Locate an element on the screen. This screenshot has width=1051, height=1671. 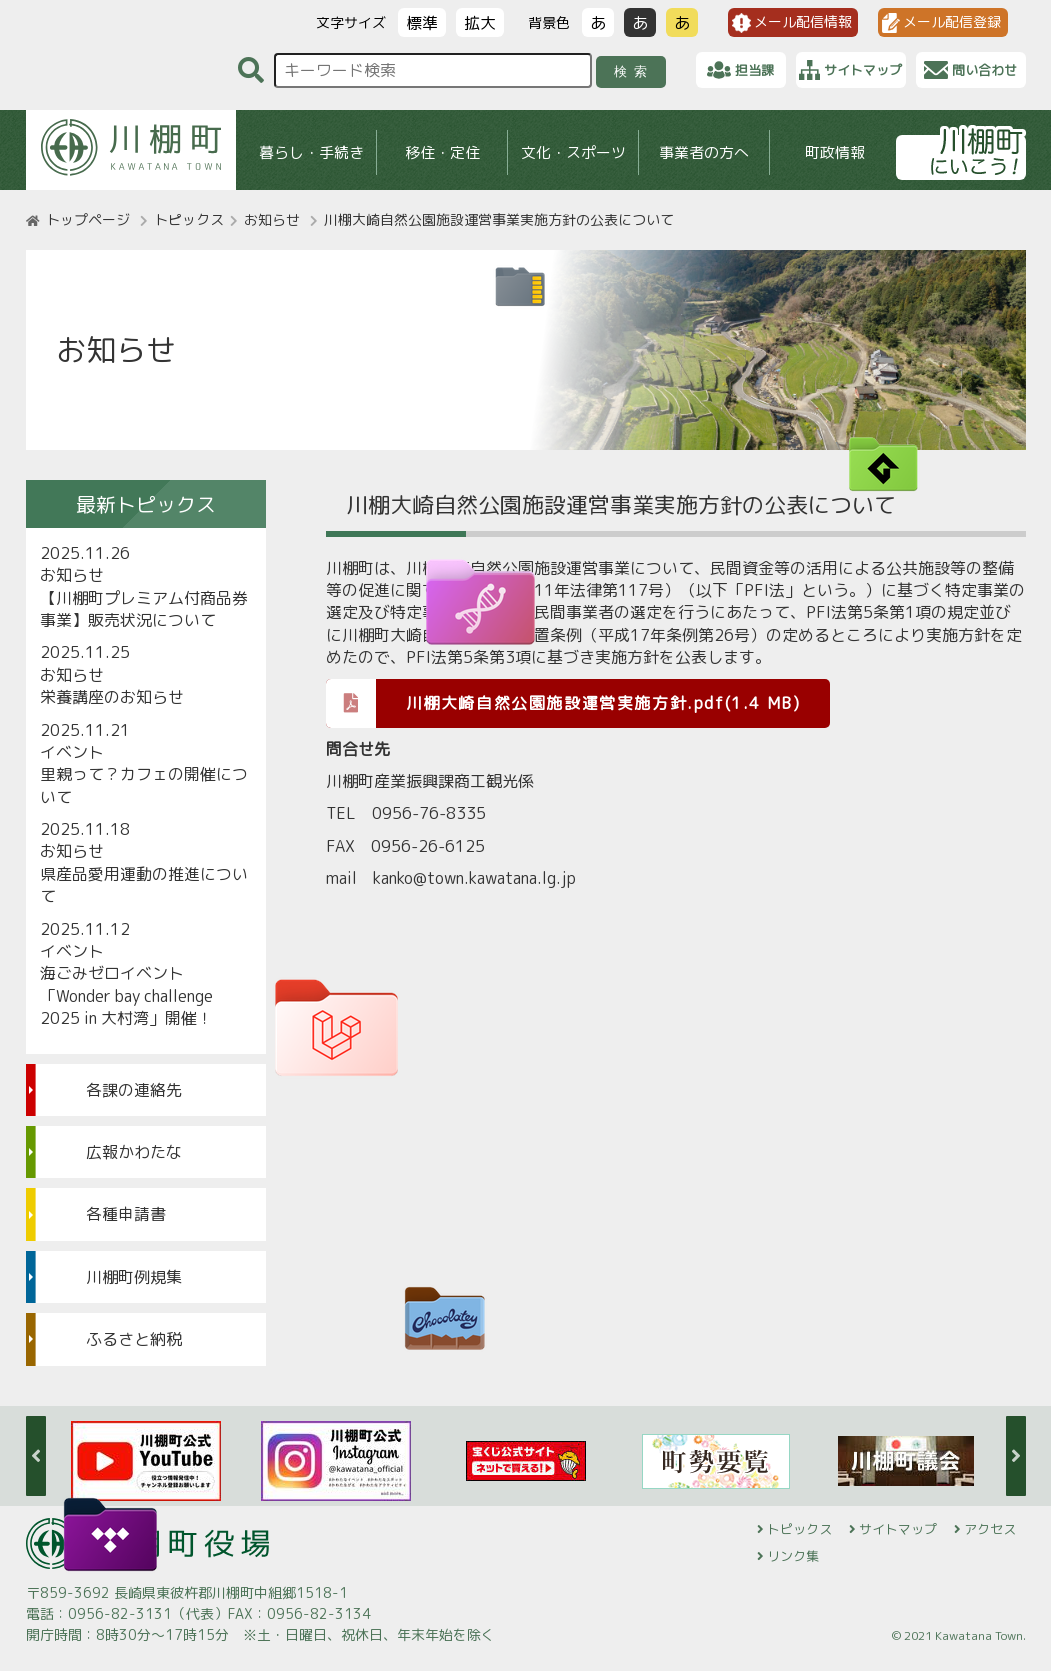
open game maker studio project folder is located at coordinates (883, 466).